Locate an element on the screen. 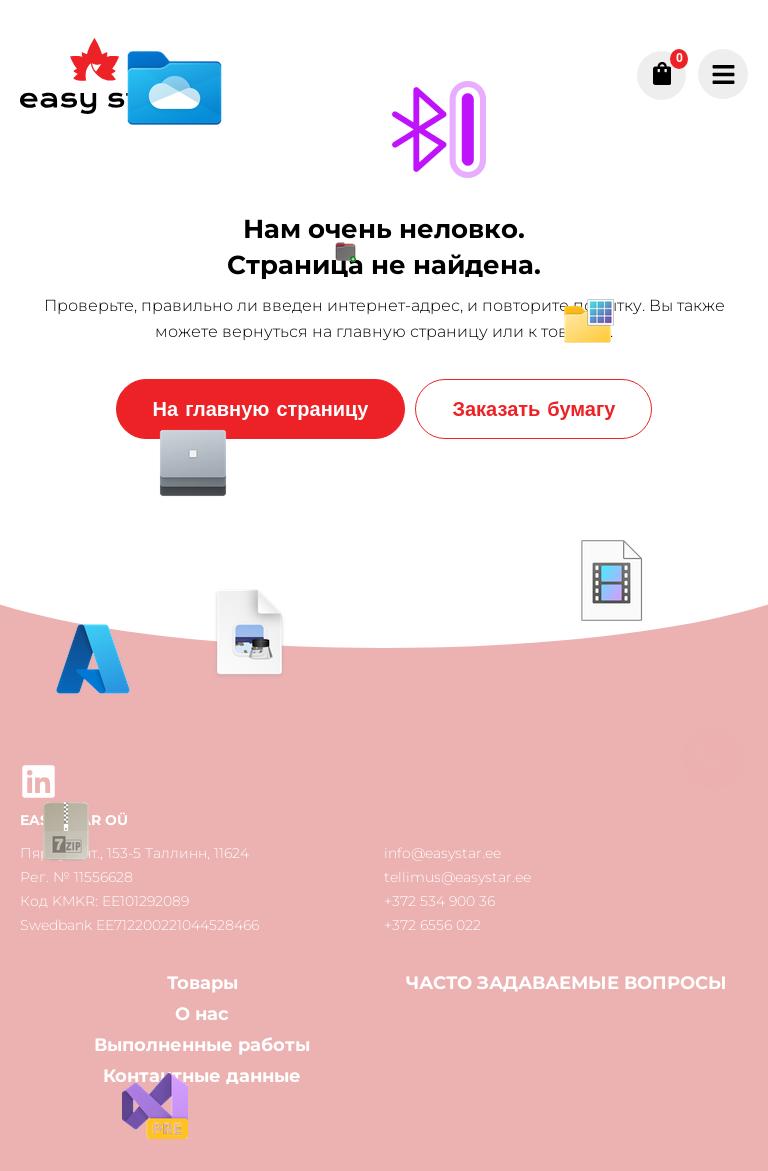 The height and width of the screenshot is (1171, 768). open a video file is located at coordinates (611, 580).